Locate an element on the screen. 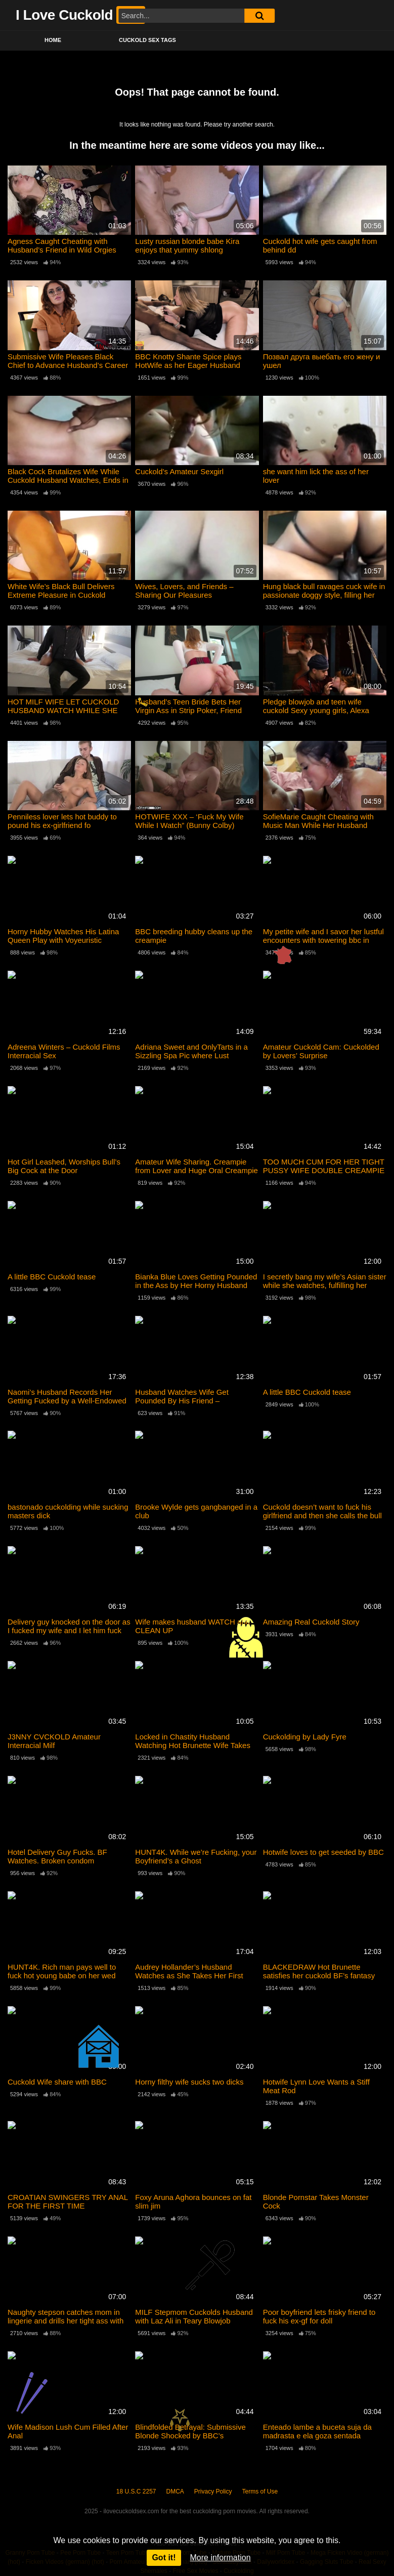  select frankenstein character or monster avatar is located at coordinates (246, 1637).